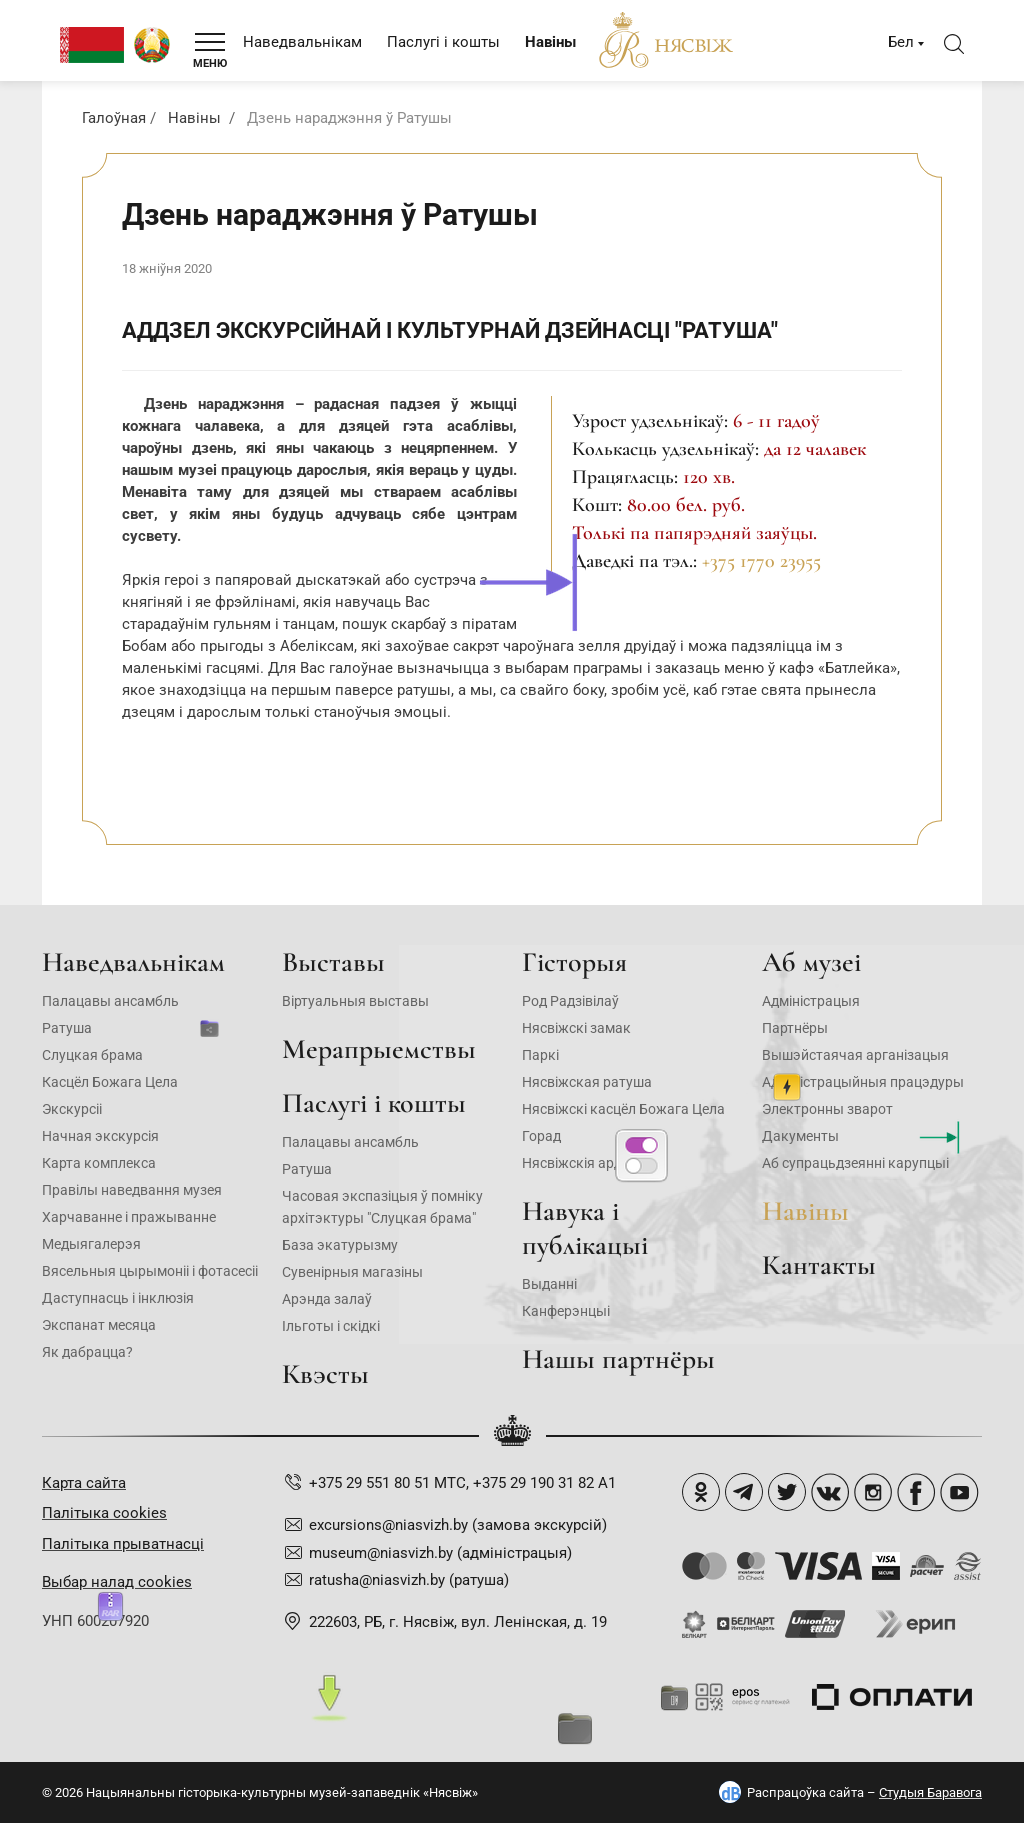  Describe the element at coordinates (641, 1155) in the screenshot. I see `open system tweaks or settings customization` at that location.